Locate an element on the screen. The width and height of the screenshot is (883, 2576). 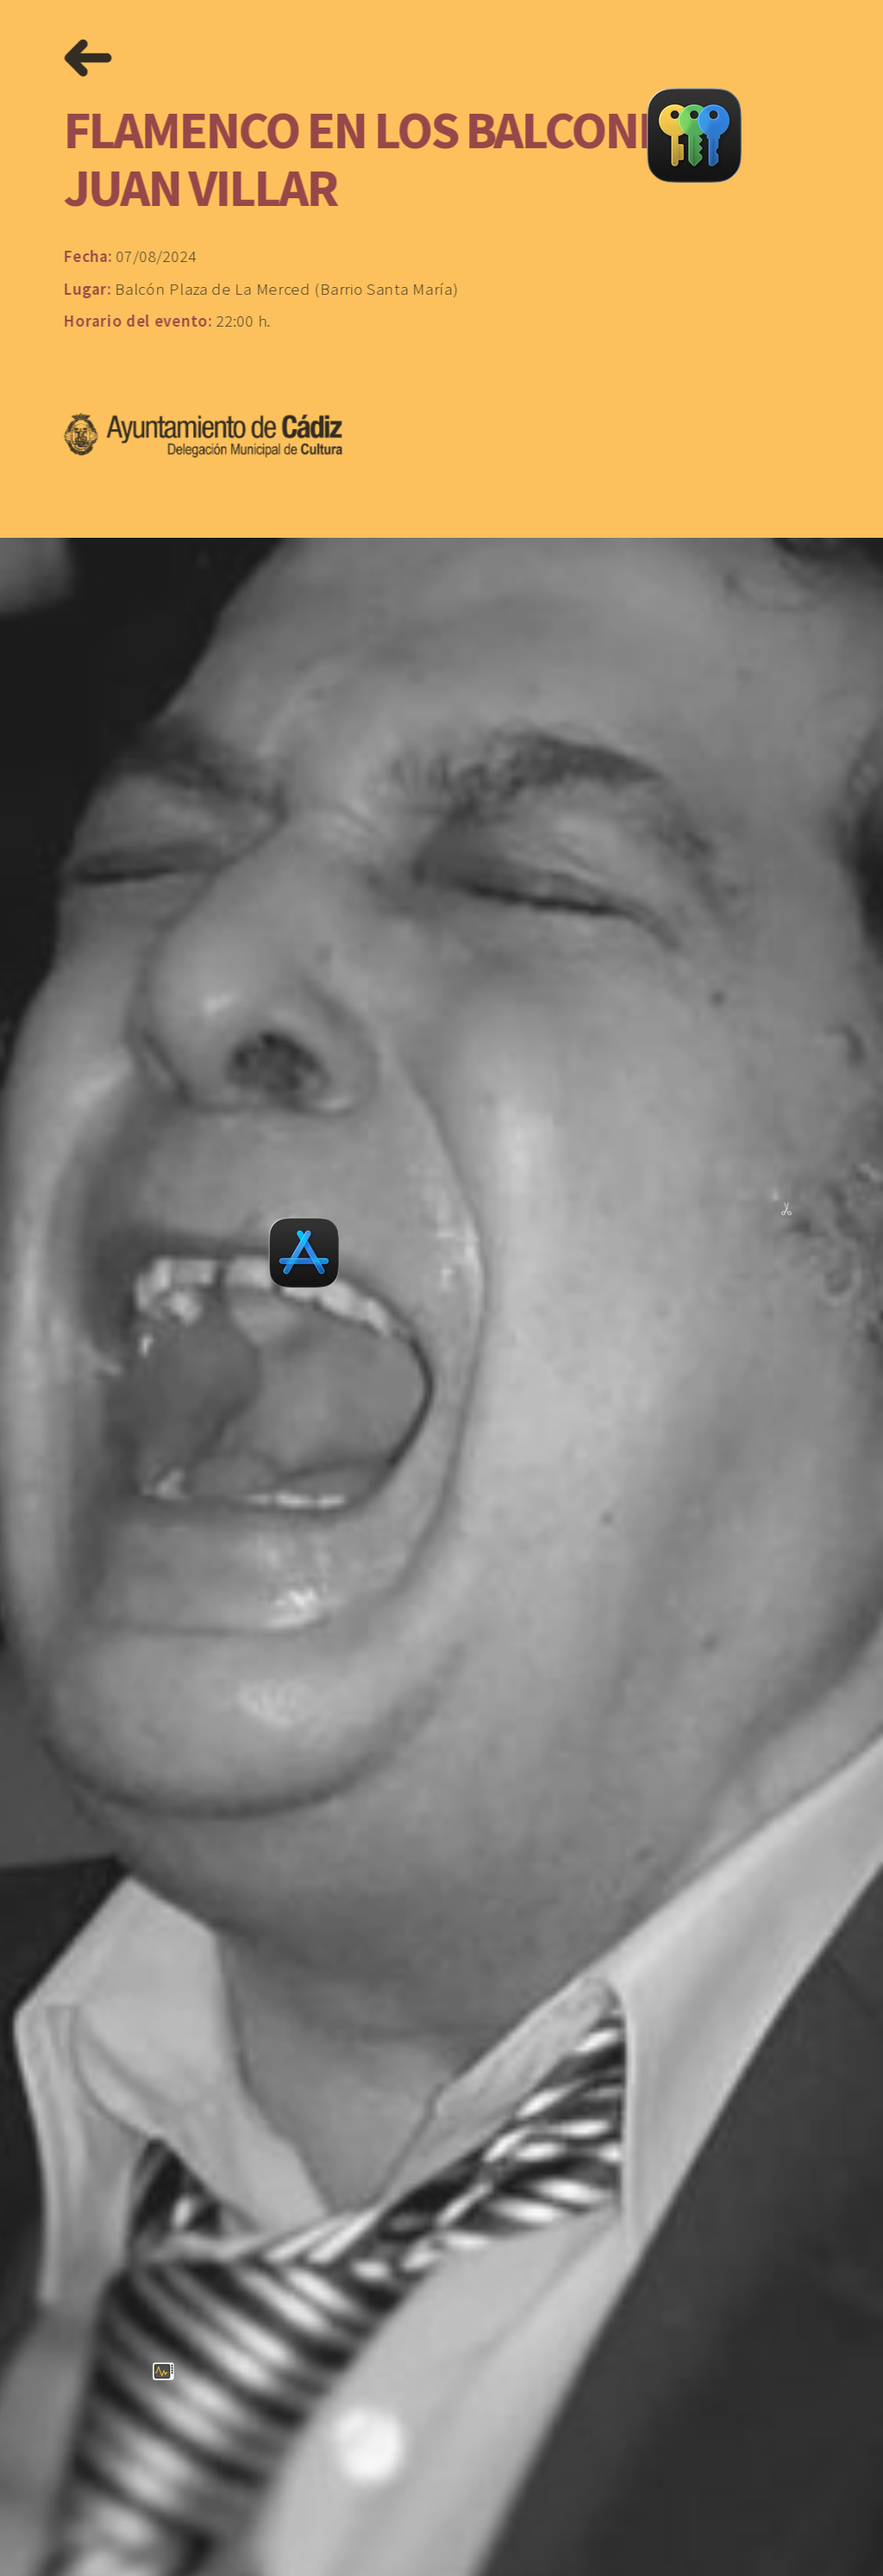
open the passwords app is located at coordinates (694, 135).